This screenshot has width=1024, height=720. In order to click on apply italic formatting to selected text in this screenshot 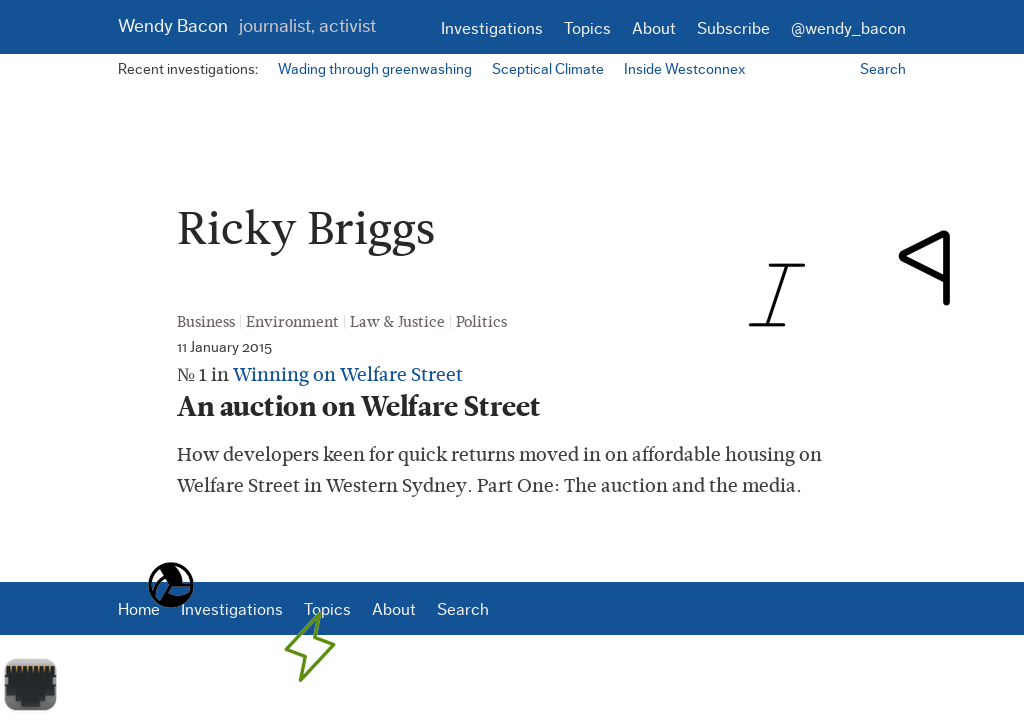, I will do `click(777, 295)`.